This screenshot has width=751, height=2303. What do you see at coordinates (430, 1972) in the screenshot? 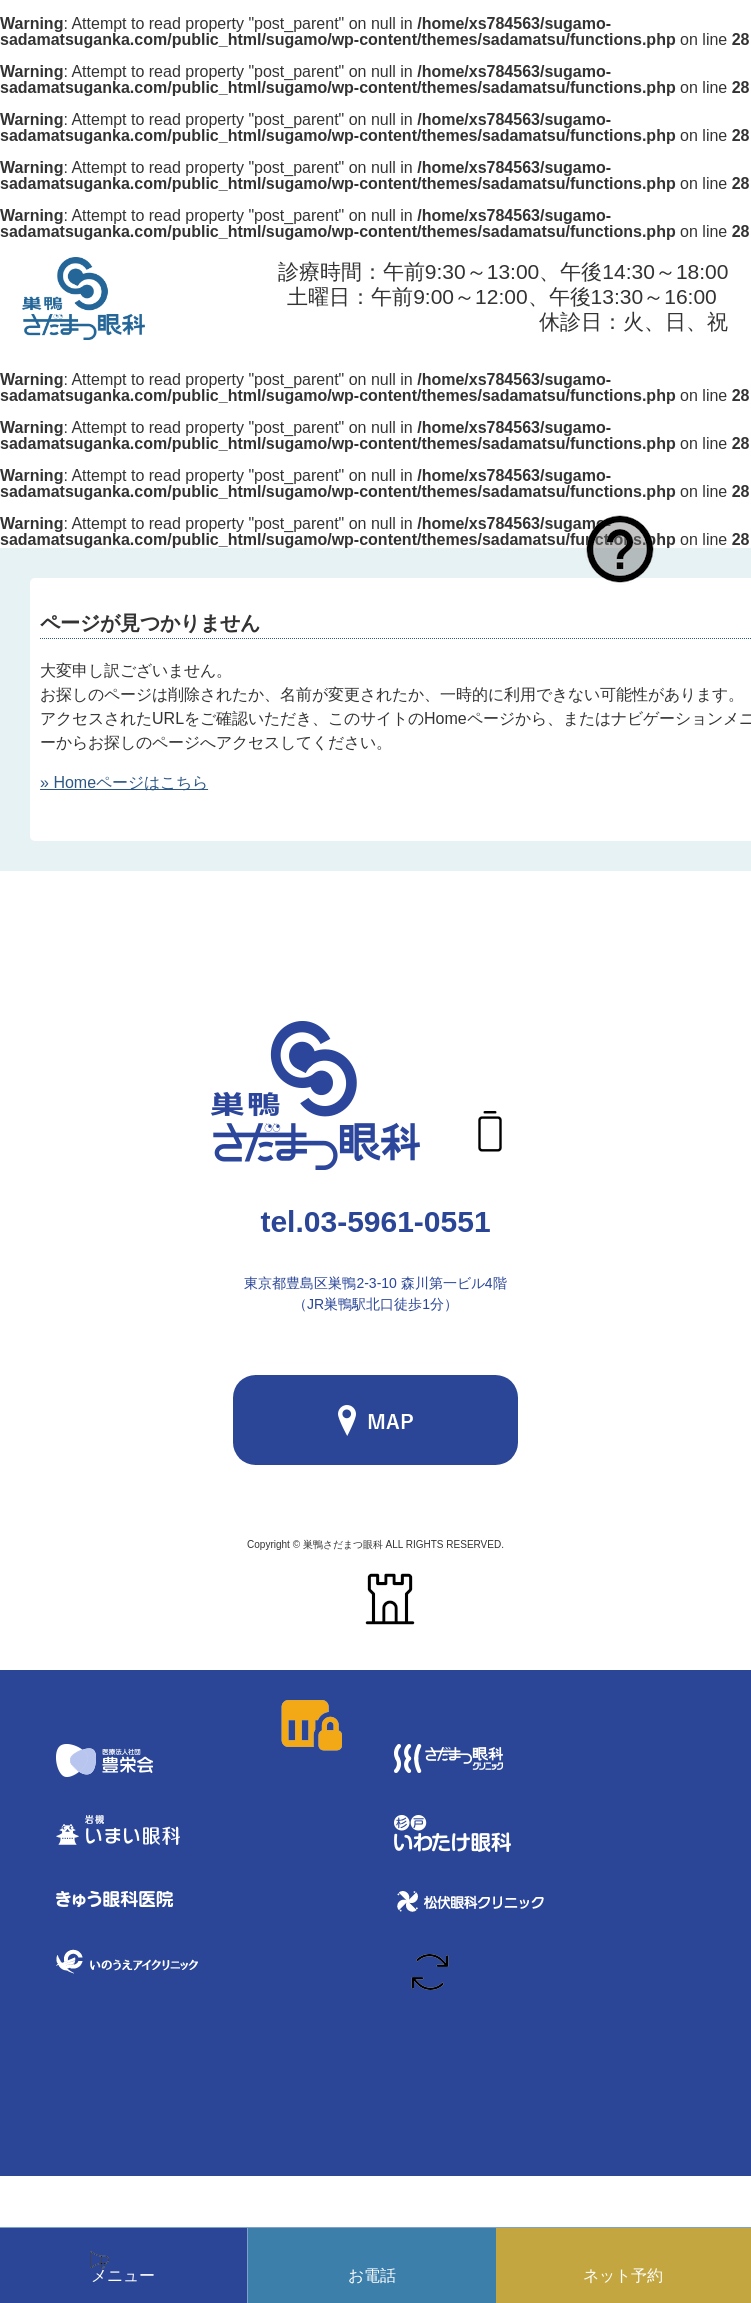
I see `refresh or reload content` at bounding box center [430, 1972].